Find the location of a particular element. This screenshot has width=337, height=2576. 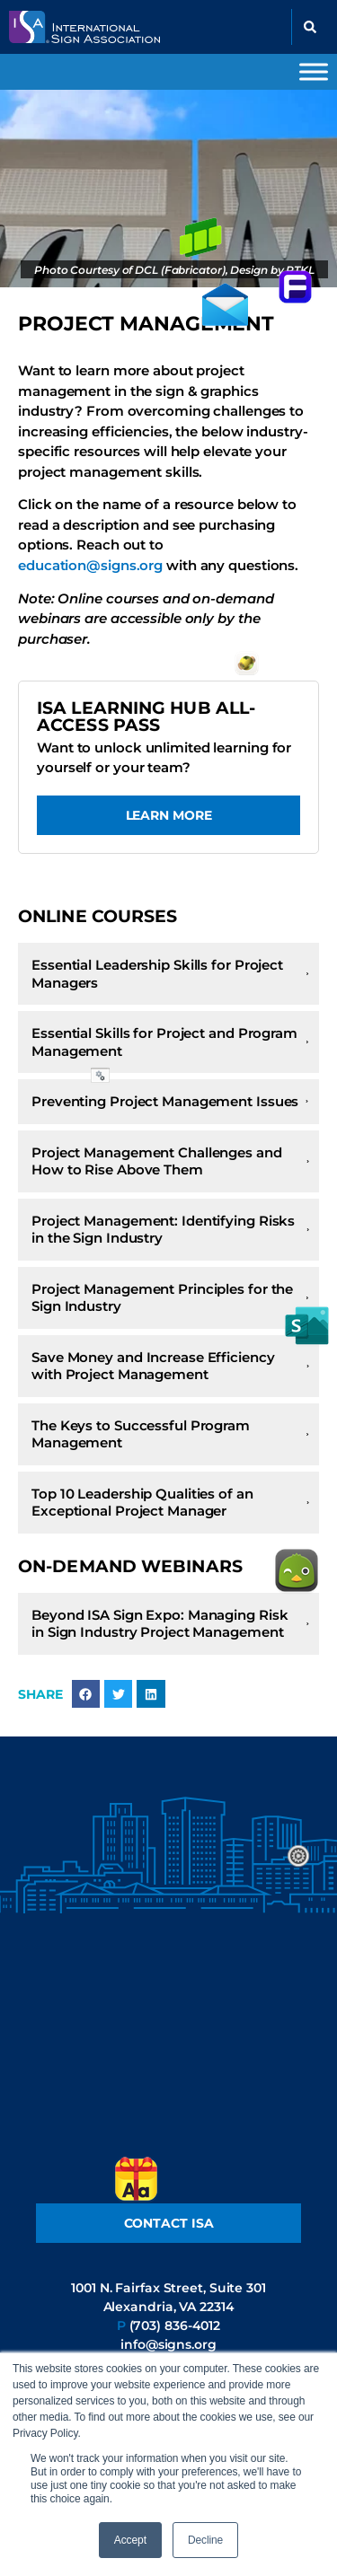

open the mail app is located at coordinates (225, 305).